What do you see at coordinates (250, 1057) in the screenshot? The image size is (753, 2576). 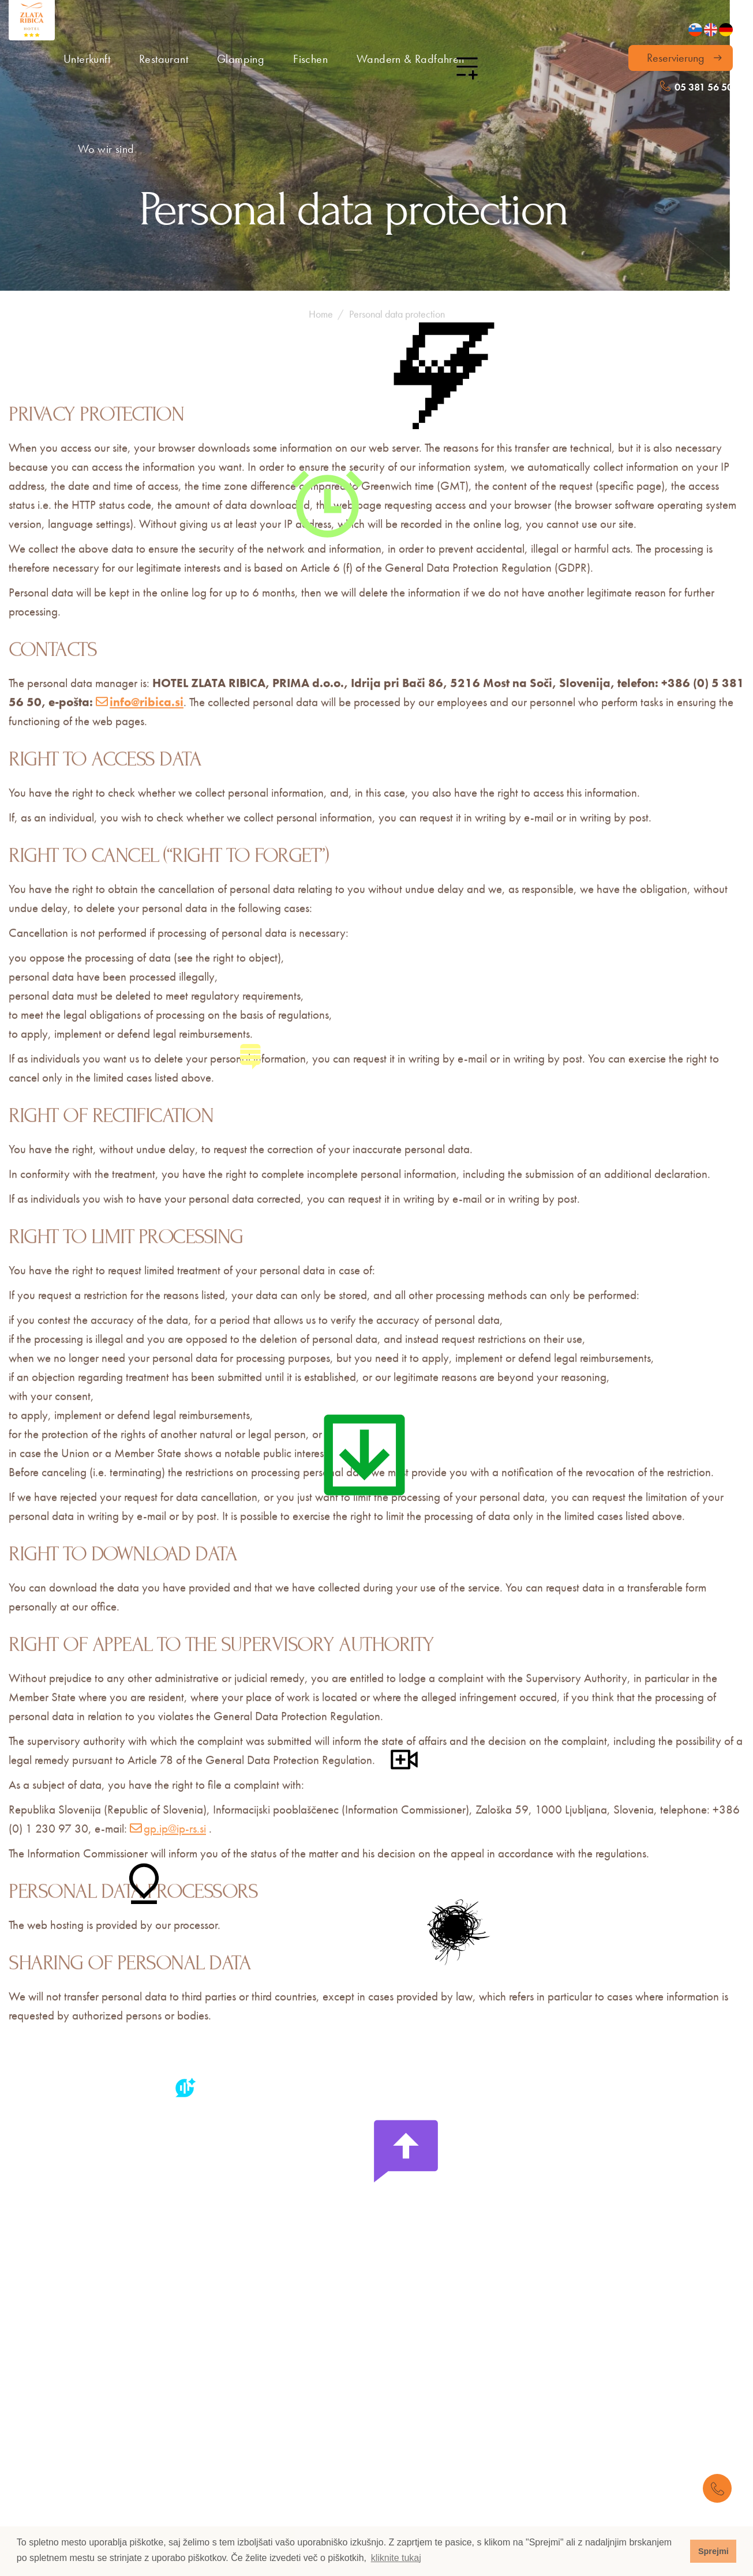 I see `visit stack exchange community` at bounding box center [250, 1057].